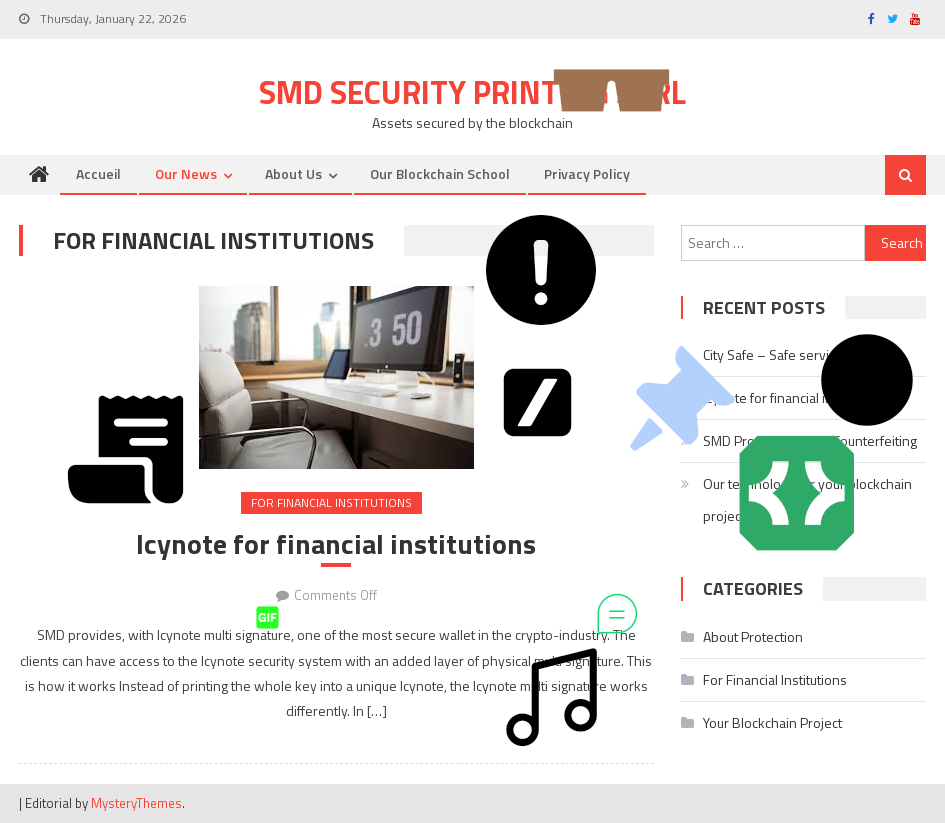  Describe the element at coordinates (557, 699) in the screenshot. I see `access music or audio player` at that location.